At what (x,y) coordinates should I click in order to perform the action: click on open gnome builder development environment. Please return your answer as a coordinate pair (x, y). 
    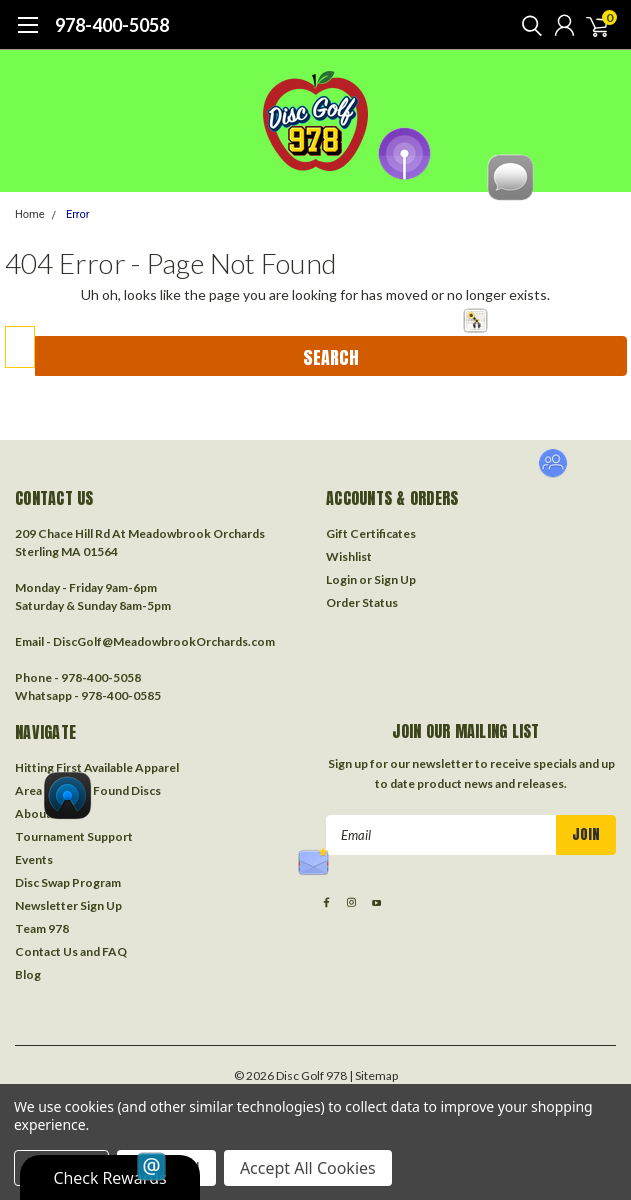
    Looking at the image, I should click on (475, 320).